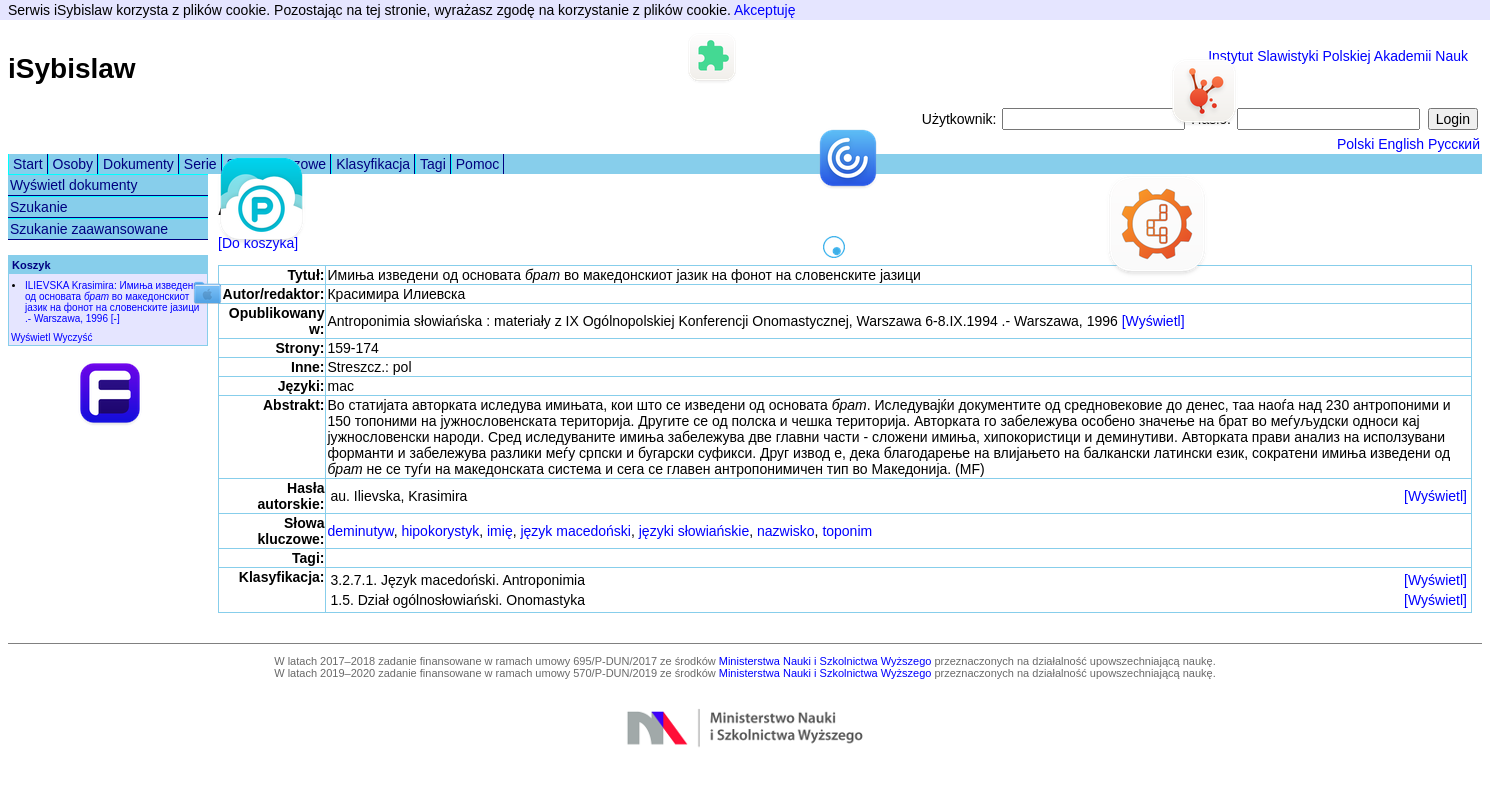  Describe the element at coordinates (1157, 224) in the screenshot. I see `open btrfs assistant for managing btrfs filesystem snapshots` at that location.